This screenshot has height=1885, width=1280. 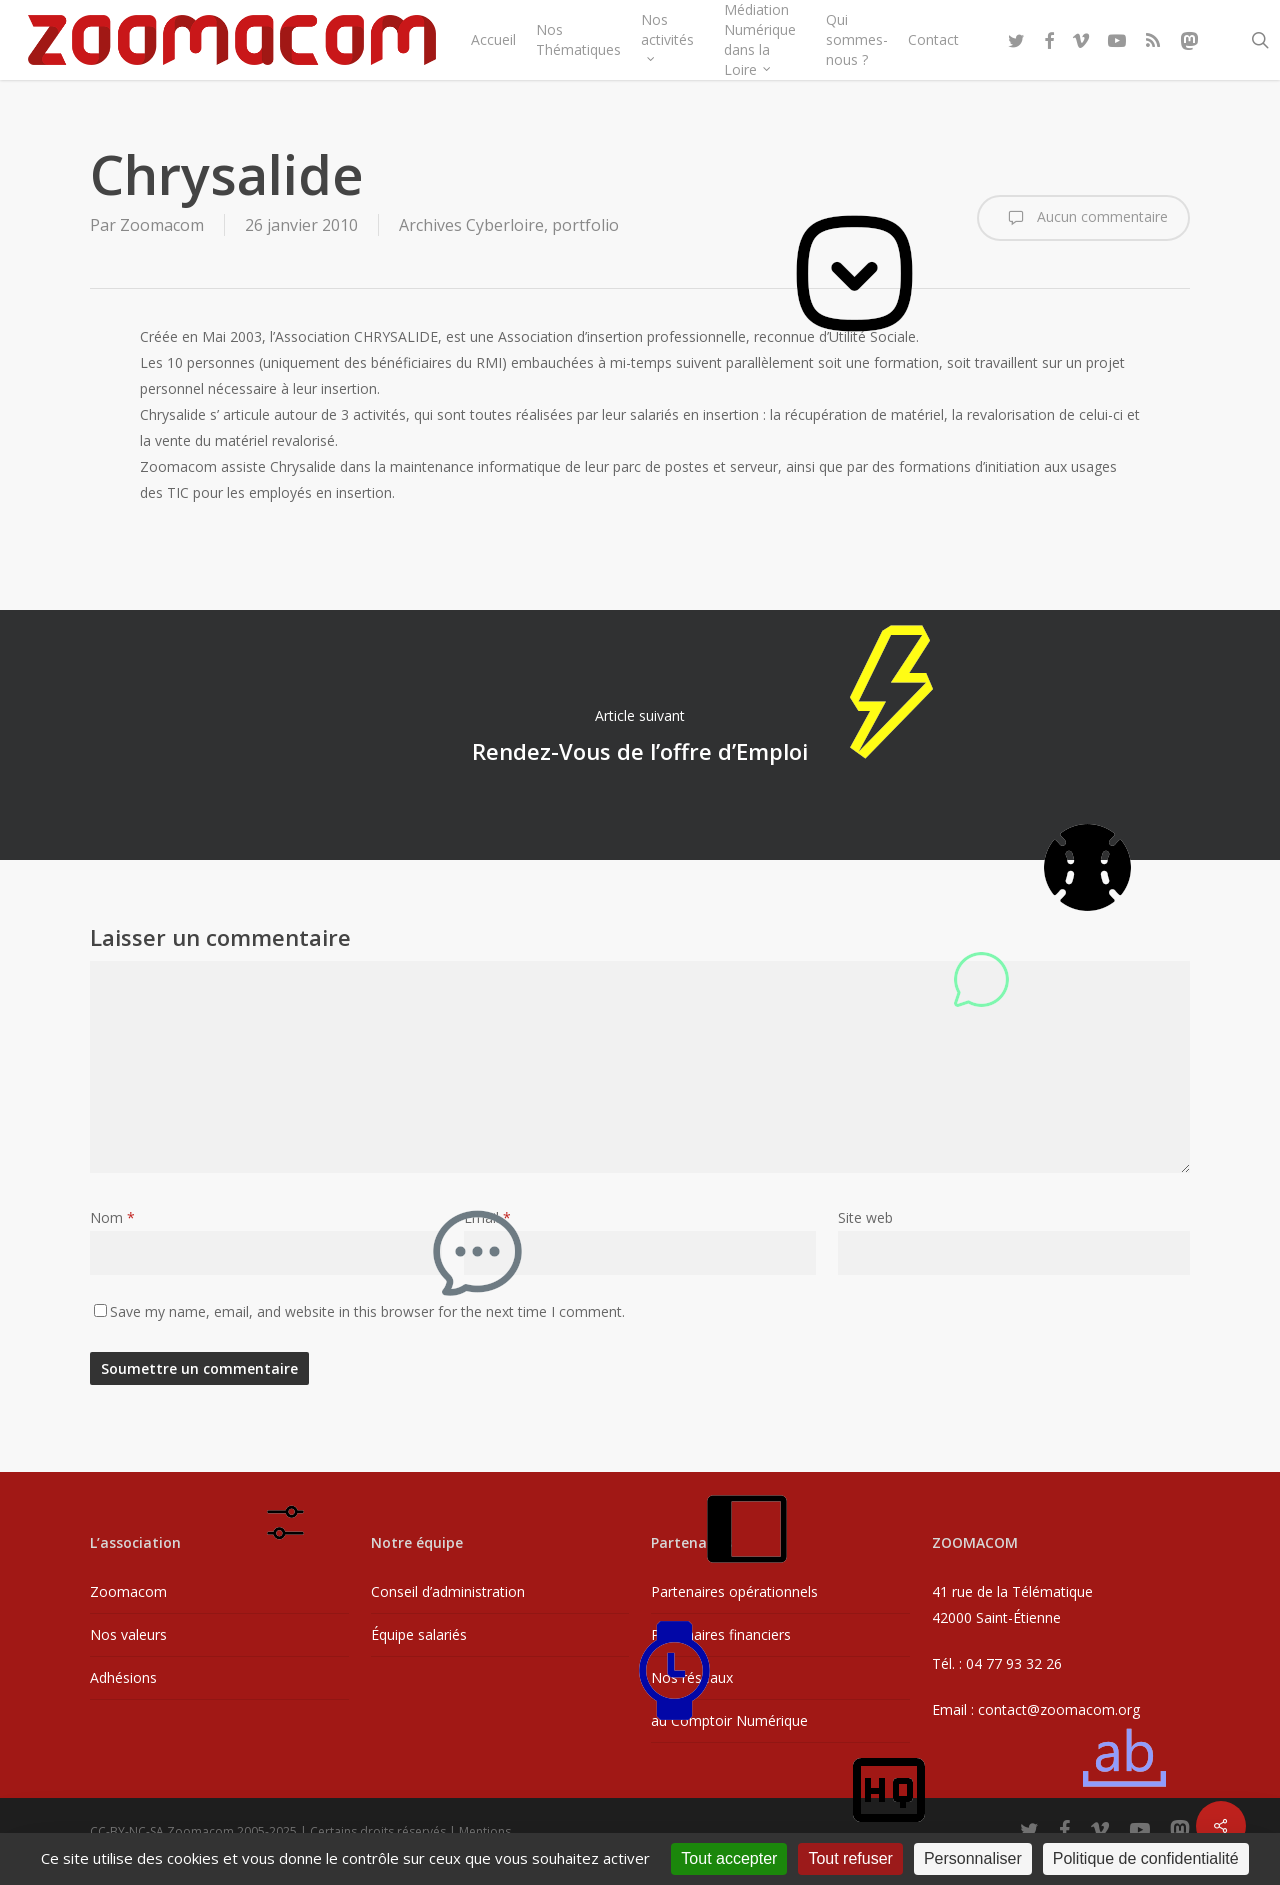 I want to click on view baseball scores or stats, so click(x=1087, y=867).